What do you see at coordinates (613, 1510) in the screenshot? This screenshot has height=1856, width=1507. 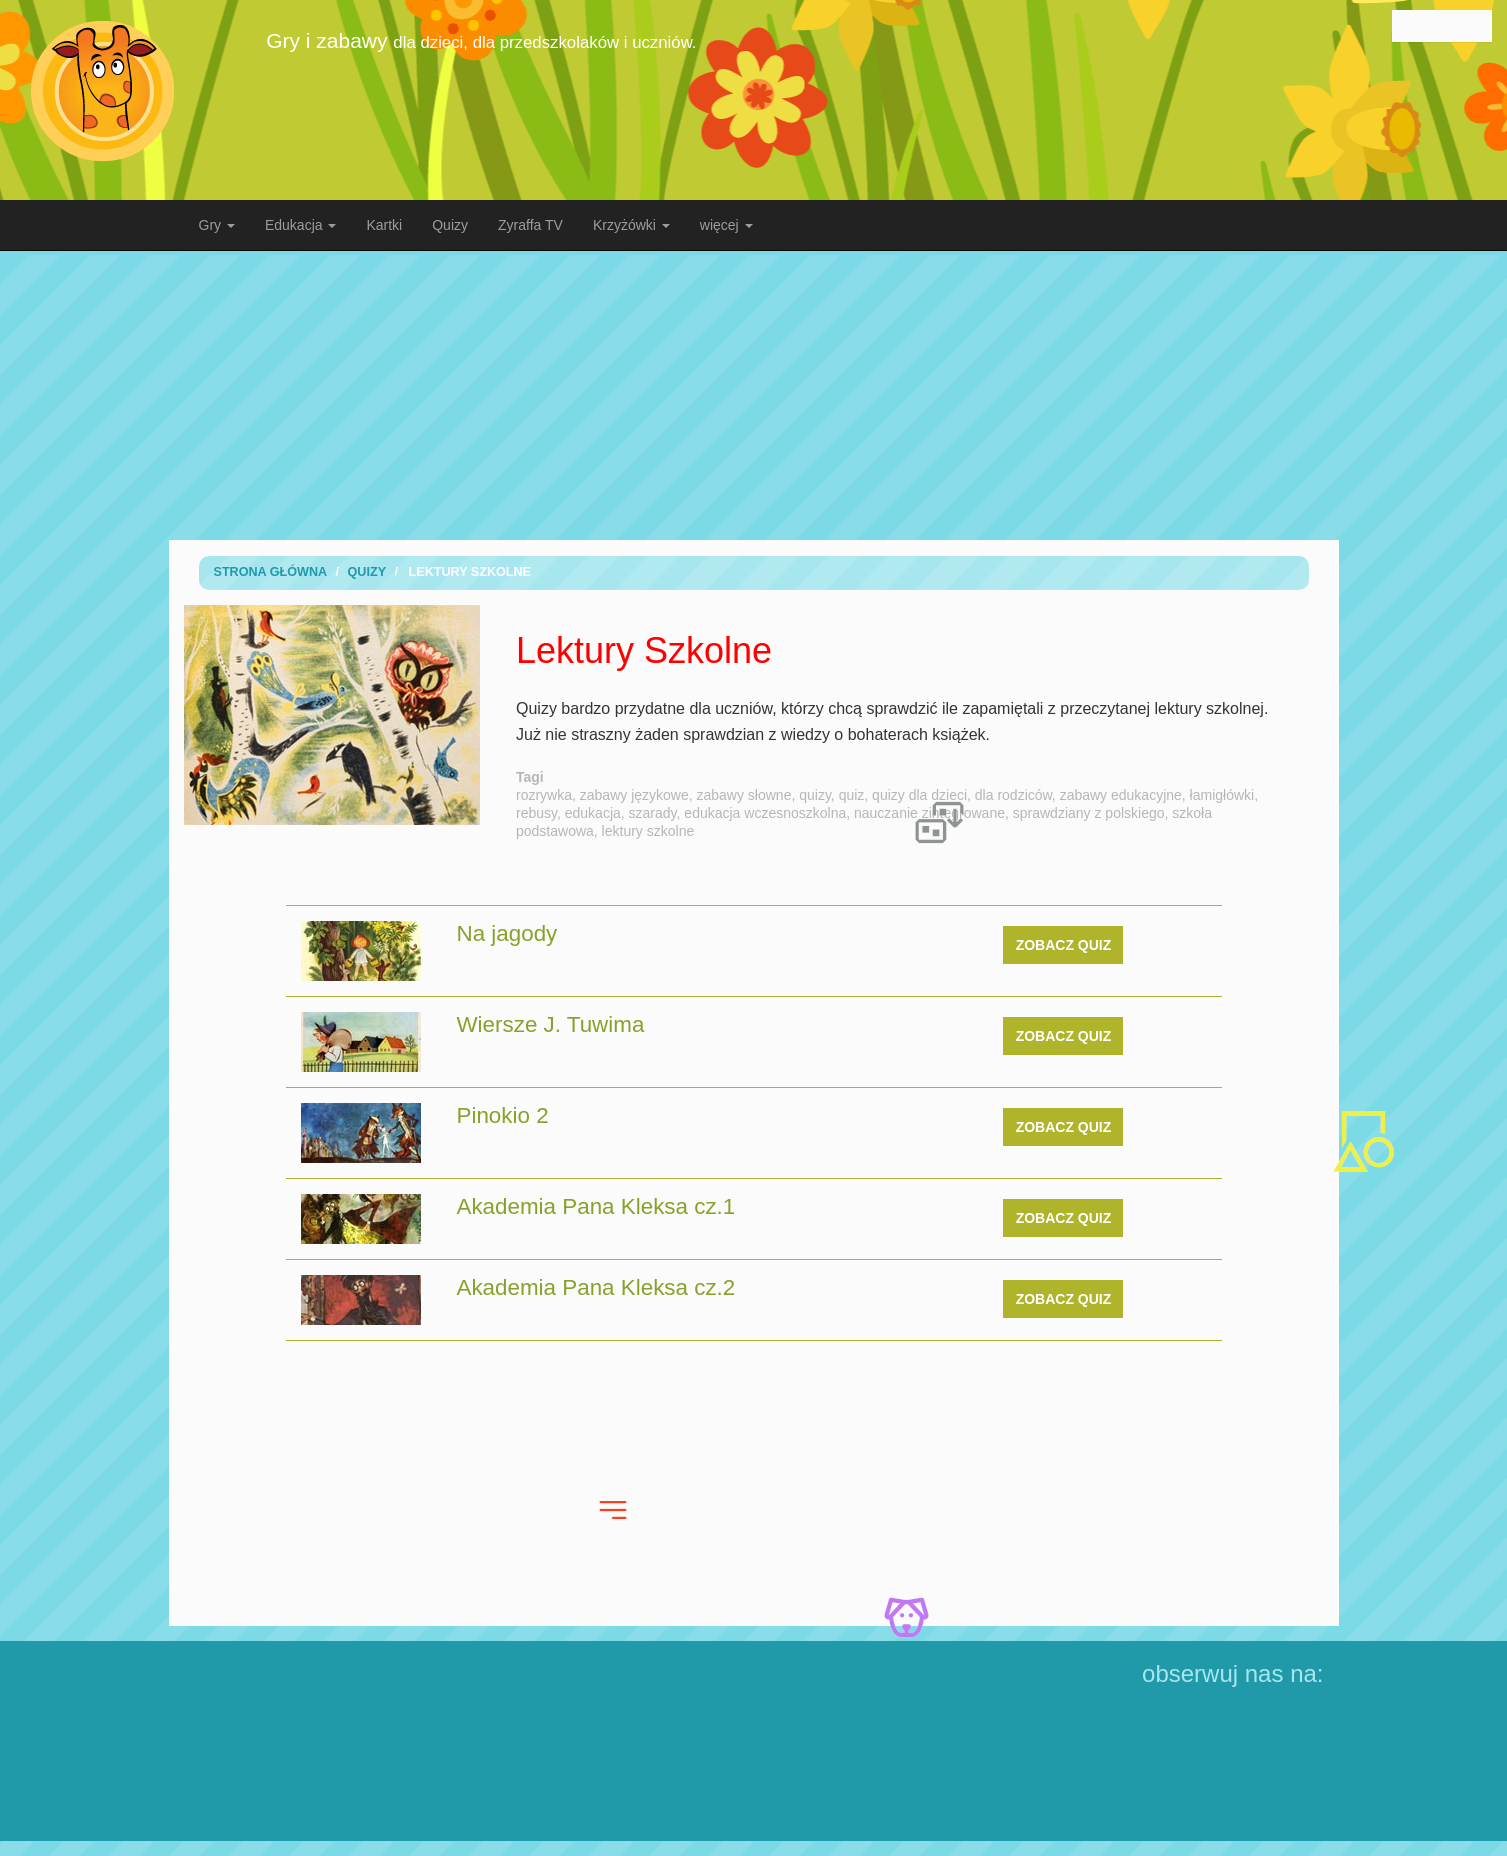 I see `open navigation menu` at bounding box center [613, 1510].